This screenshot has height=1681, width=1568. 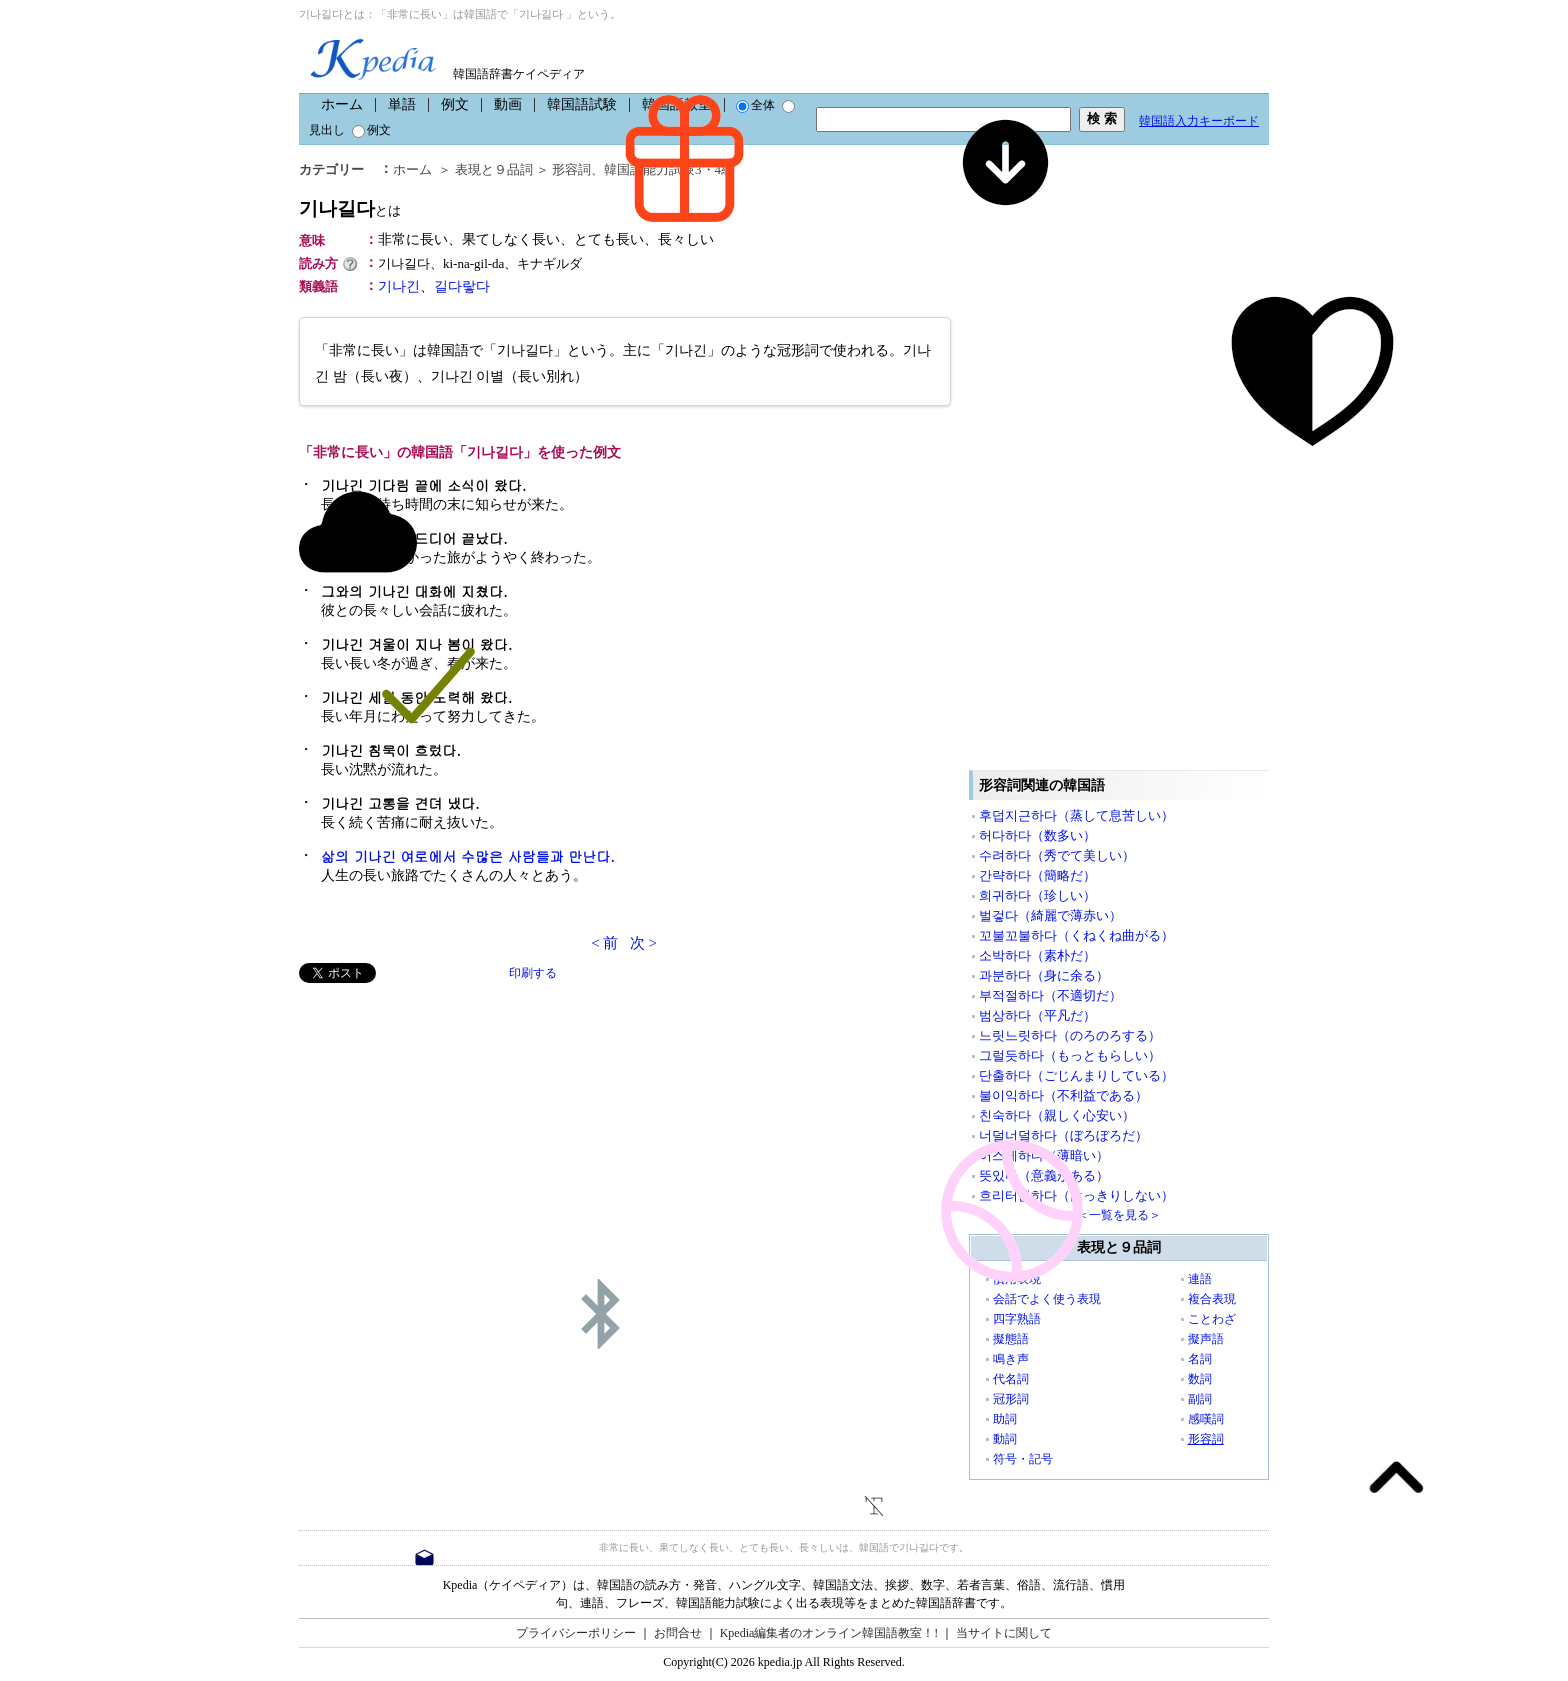 What do you see at coordinates (358, 532) in the screenshot?
I see `indicates cloudy weather conditions` at bounding box center [358, 532].